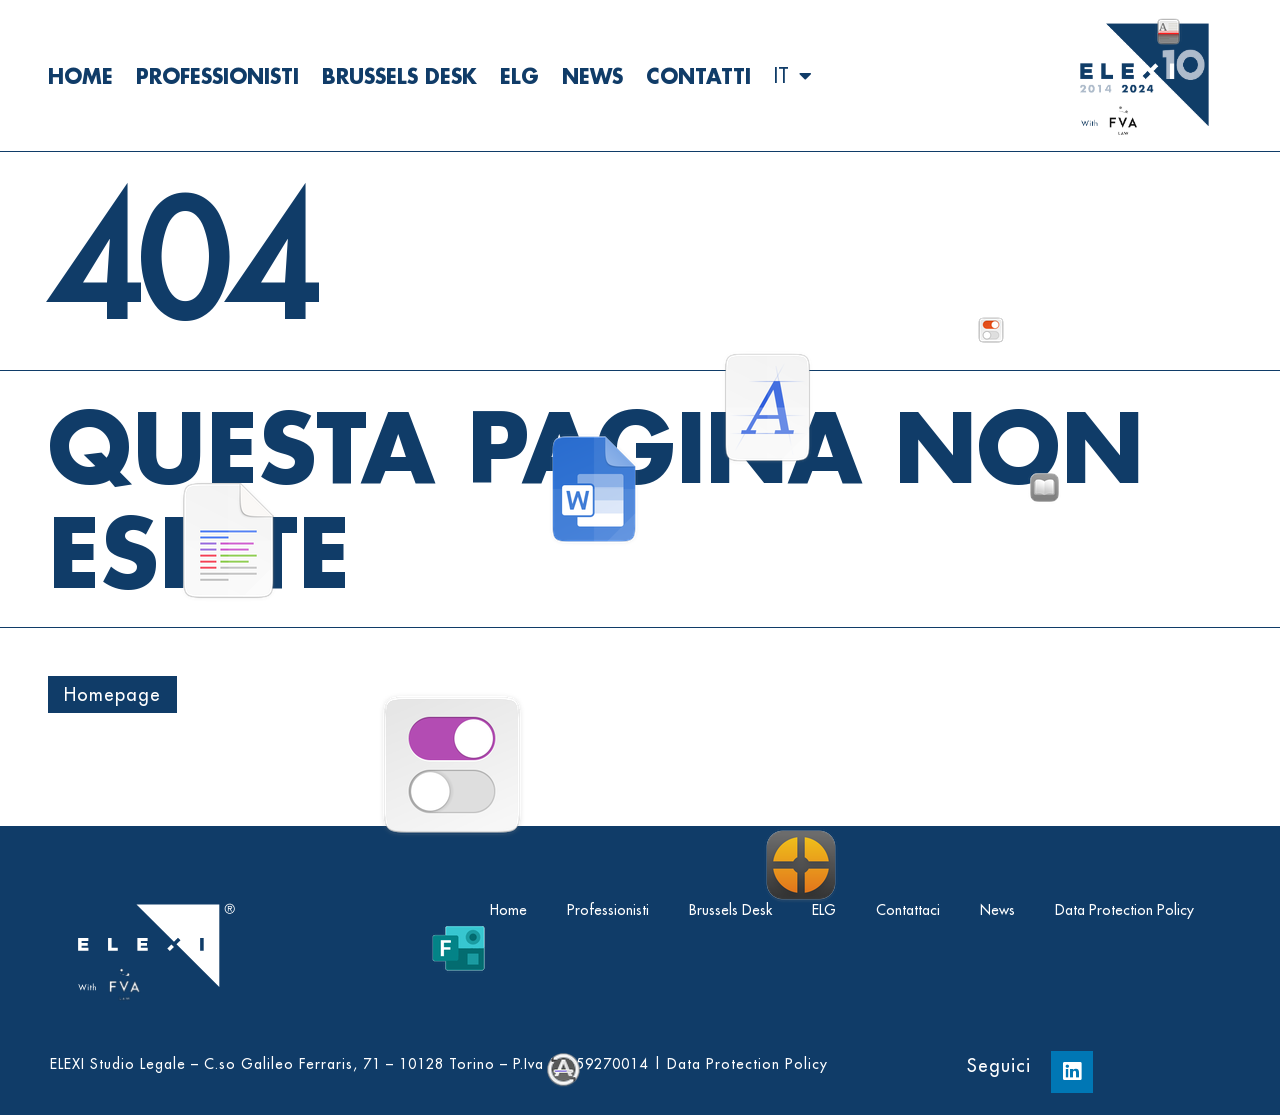 This screenshot has height=1115, width=1280. What do you see at coordinates (452, 765) in the screenshot?
I see `open system settings or preferences` at bounding box center [452, 765].